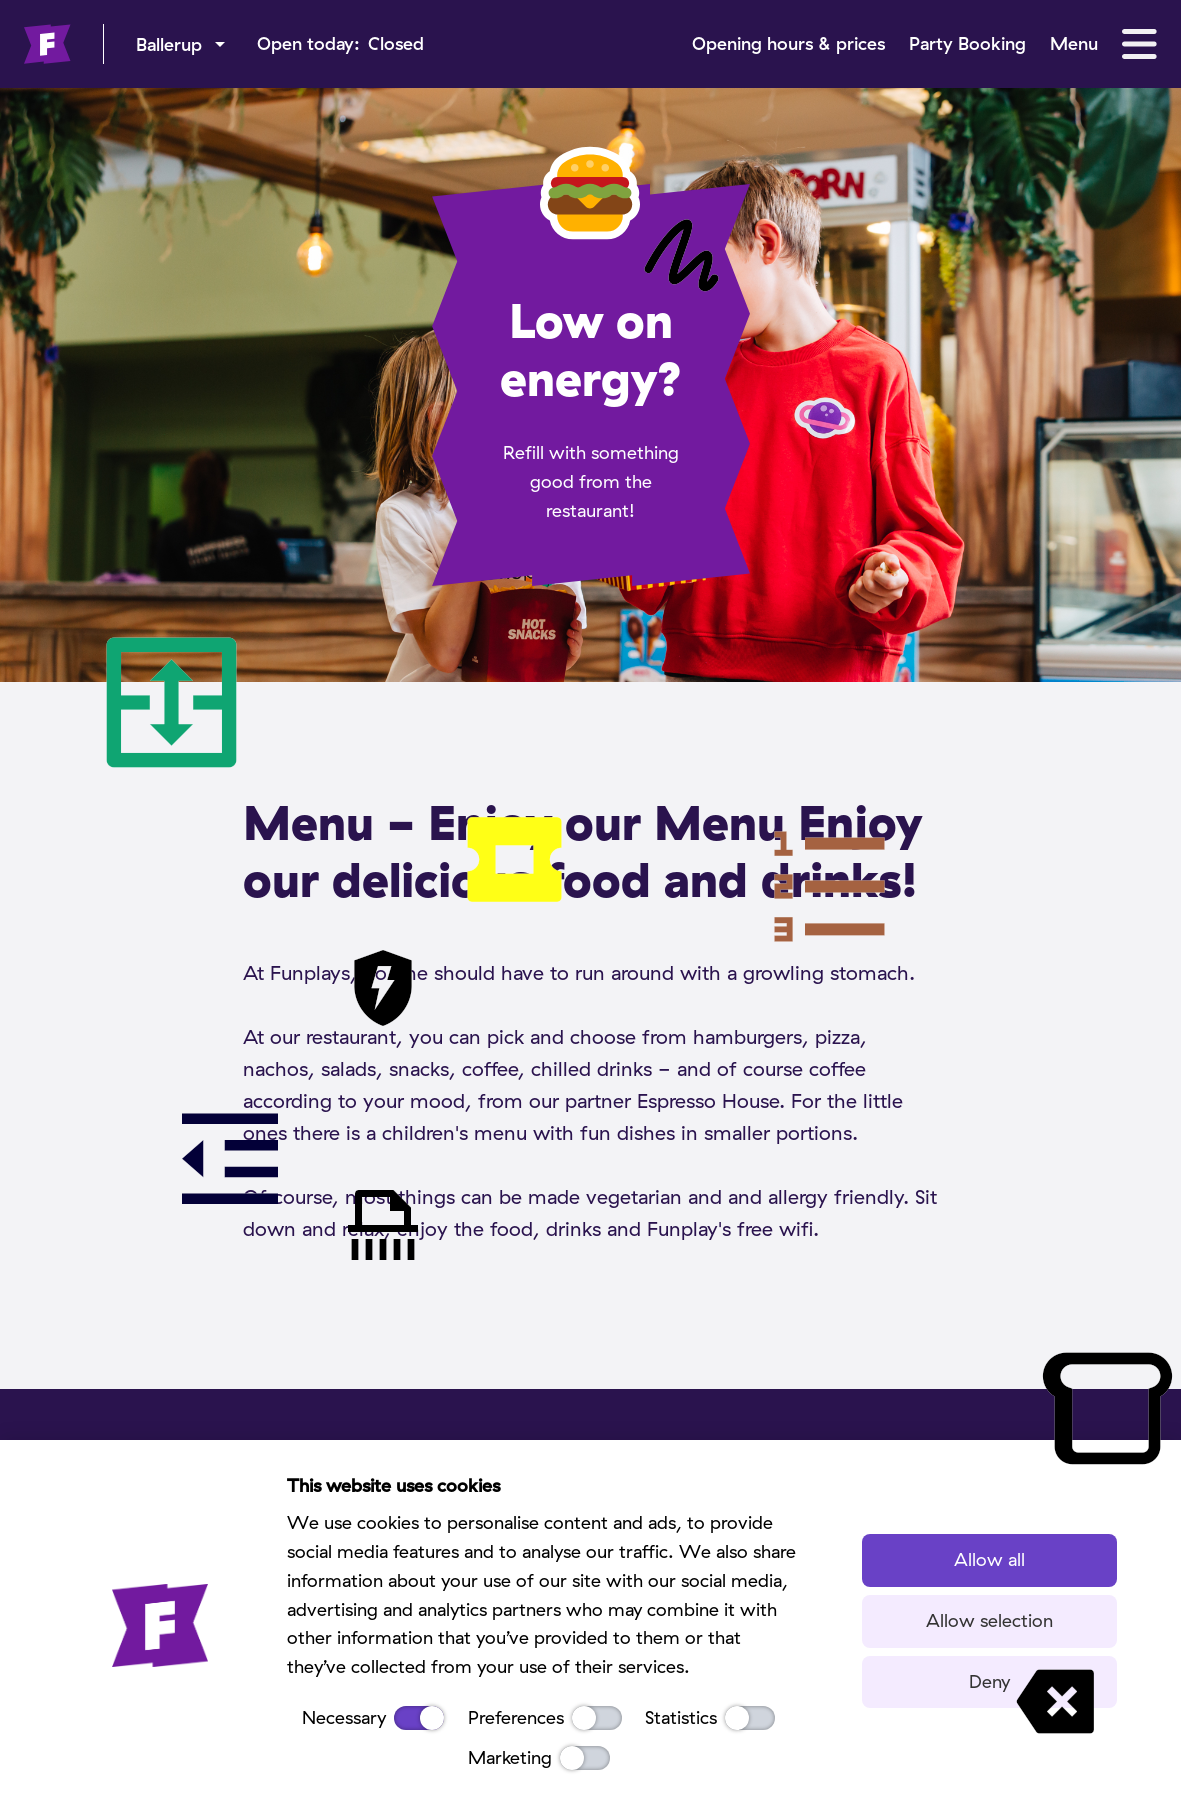  What do you see at coordinates (514, 859) in the screenshot?
I see `view your tickets or passes` at bounding box center [514, 859].